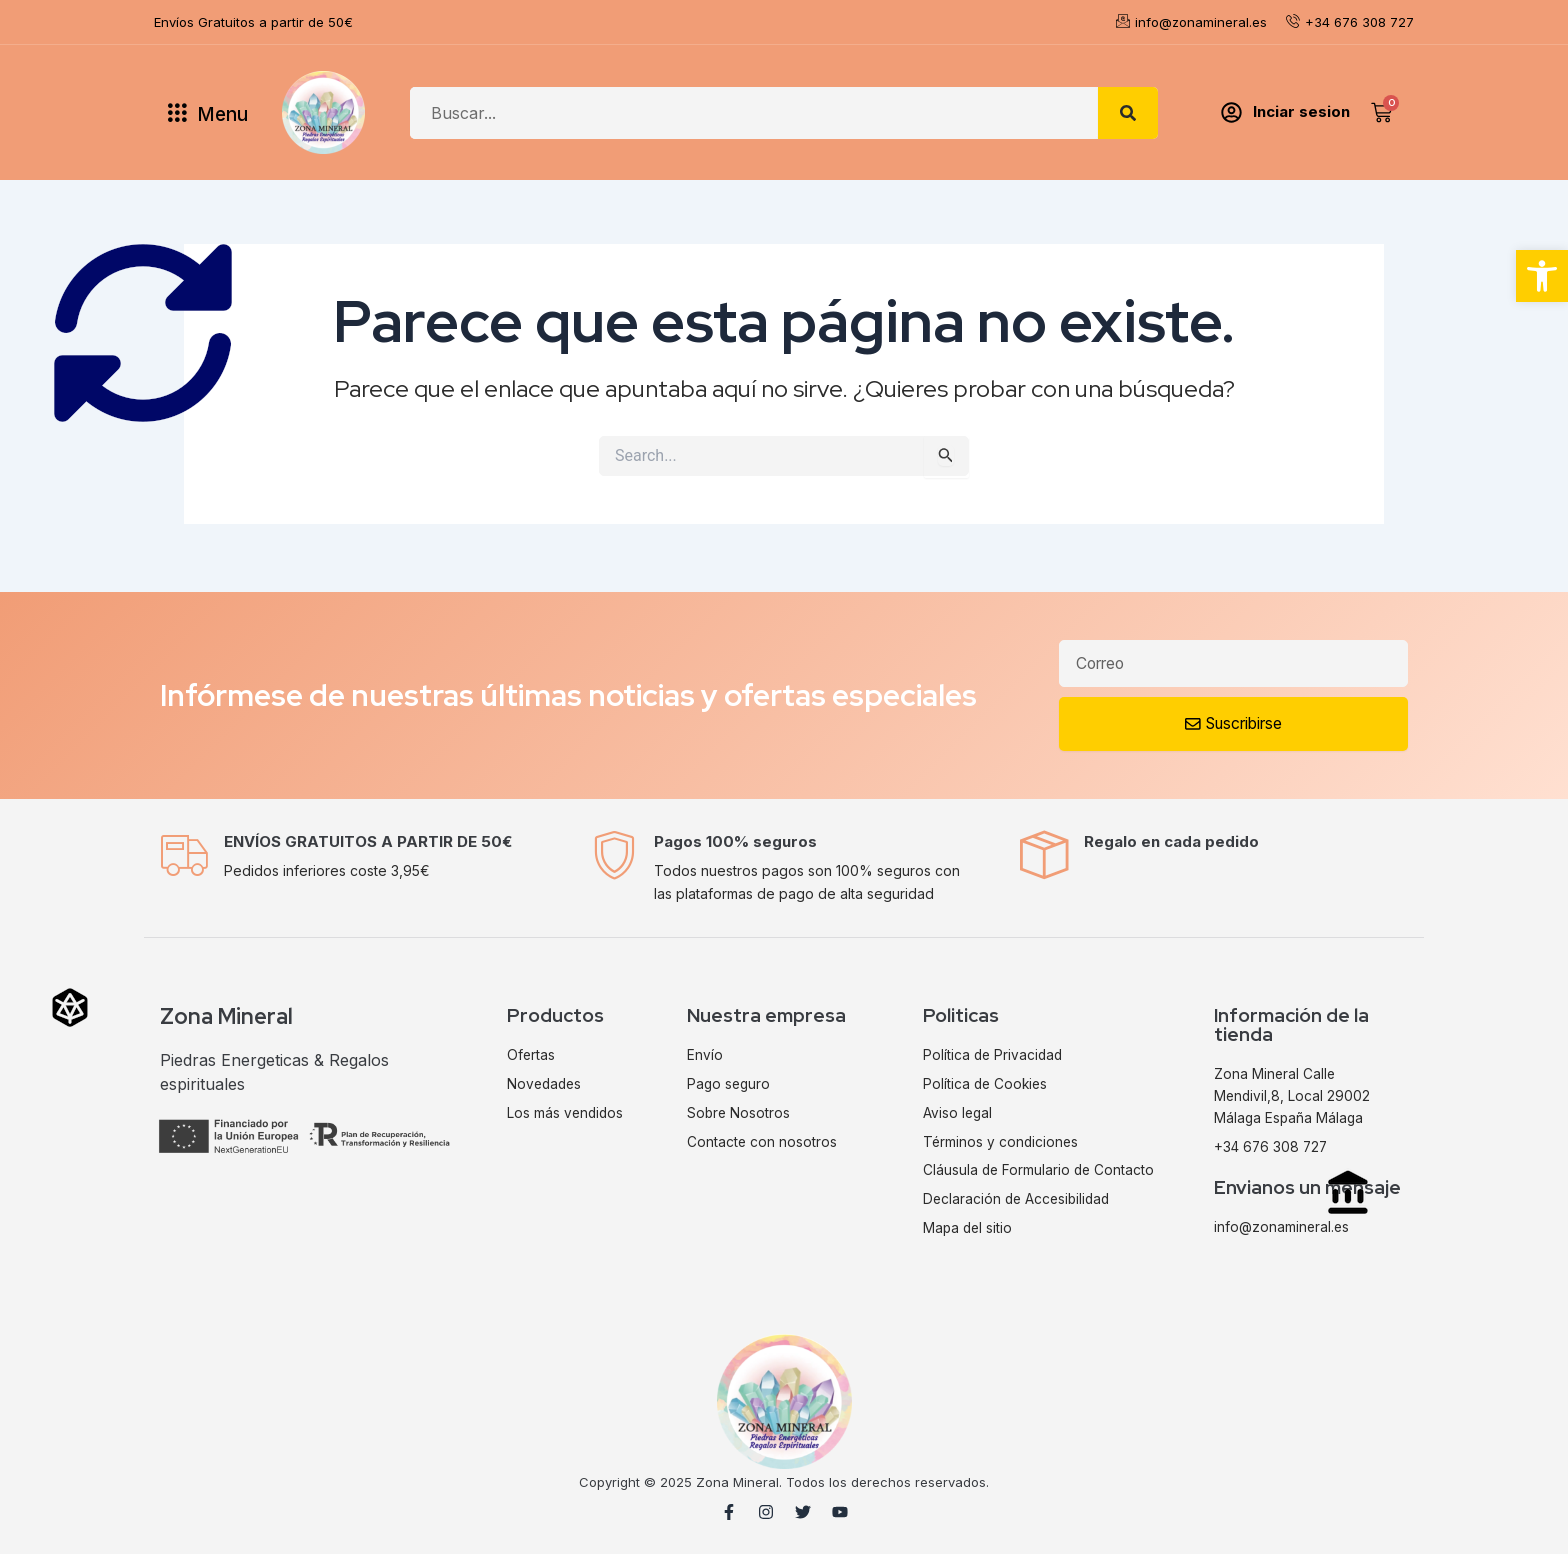  Describe the element at coordinates (70, 1007) in the screenshot. I see `access tabletop gaming or RPG features` at that location.